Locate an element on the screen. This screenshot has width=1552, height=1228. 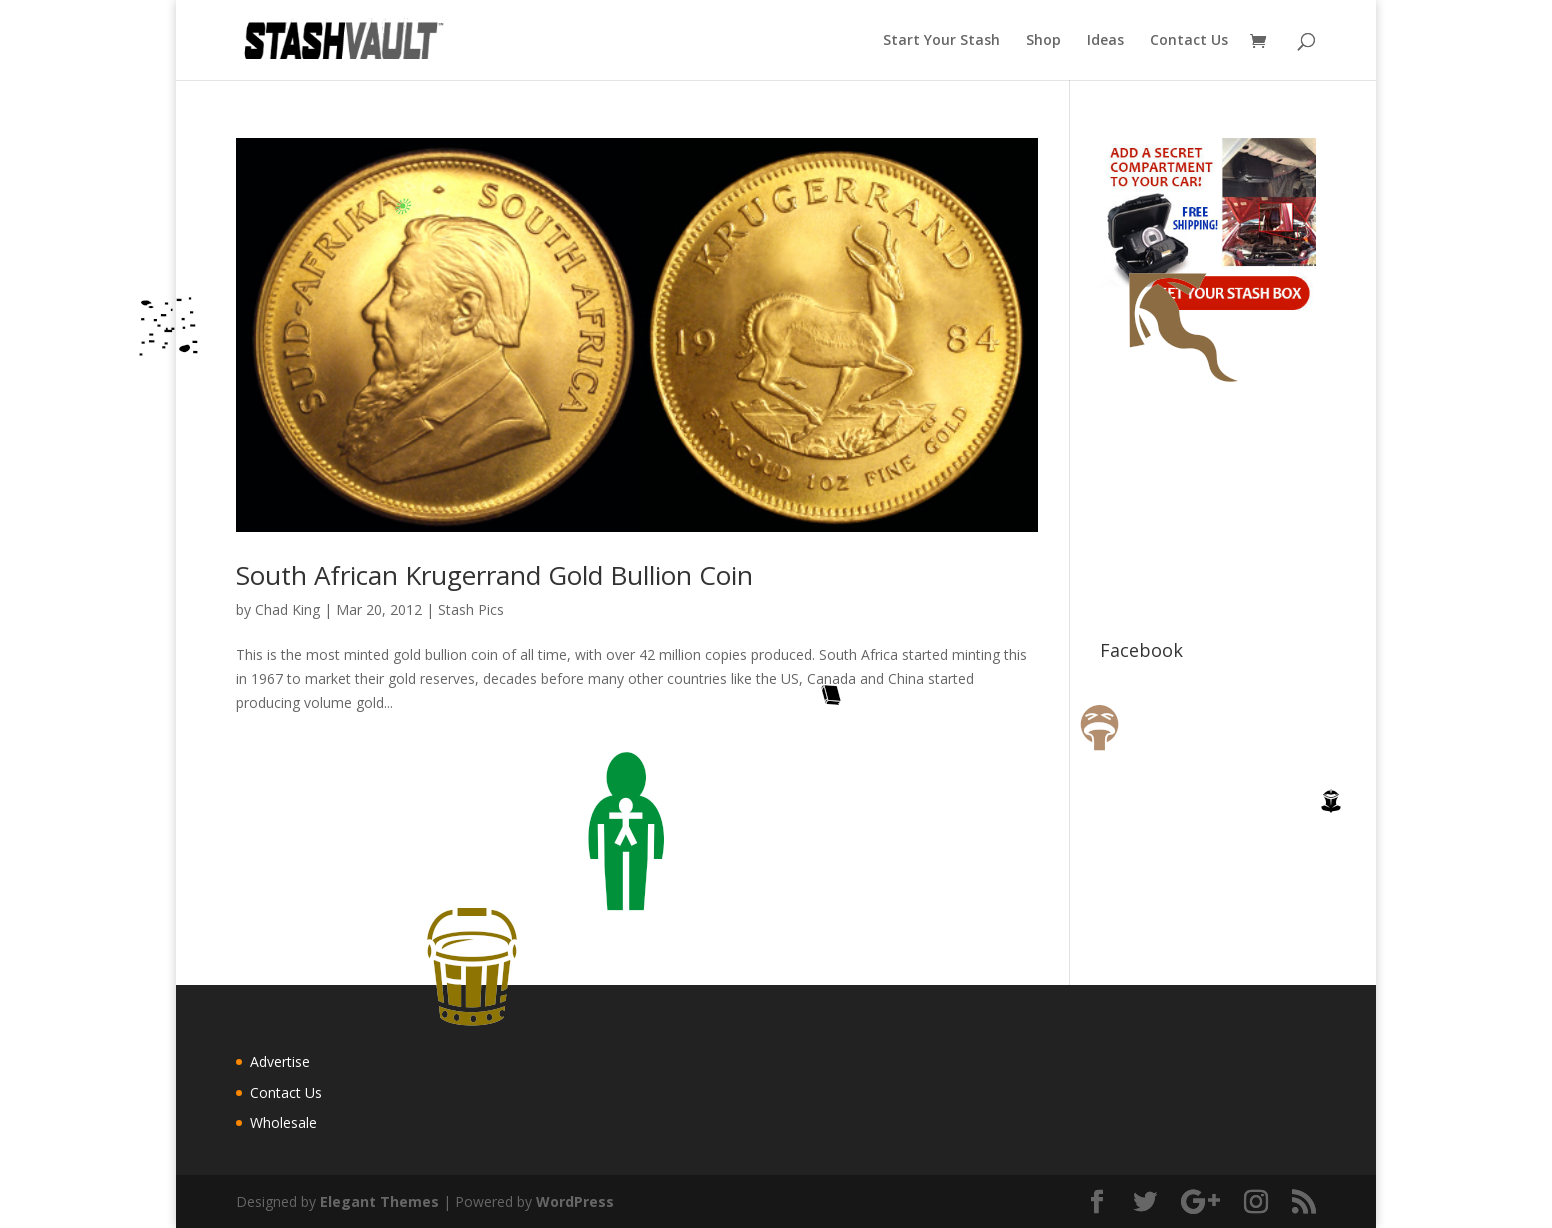
access meditation or mindfulness features is located at coordinates (625, 831).